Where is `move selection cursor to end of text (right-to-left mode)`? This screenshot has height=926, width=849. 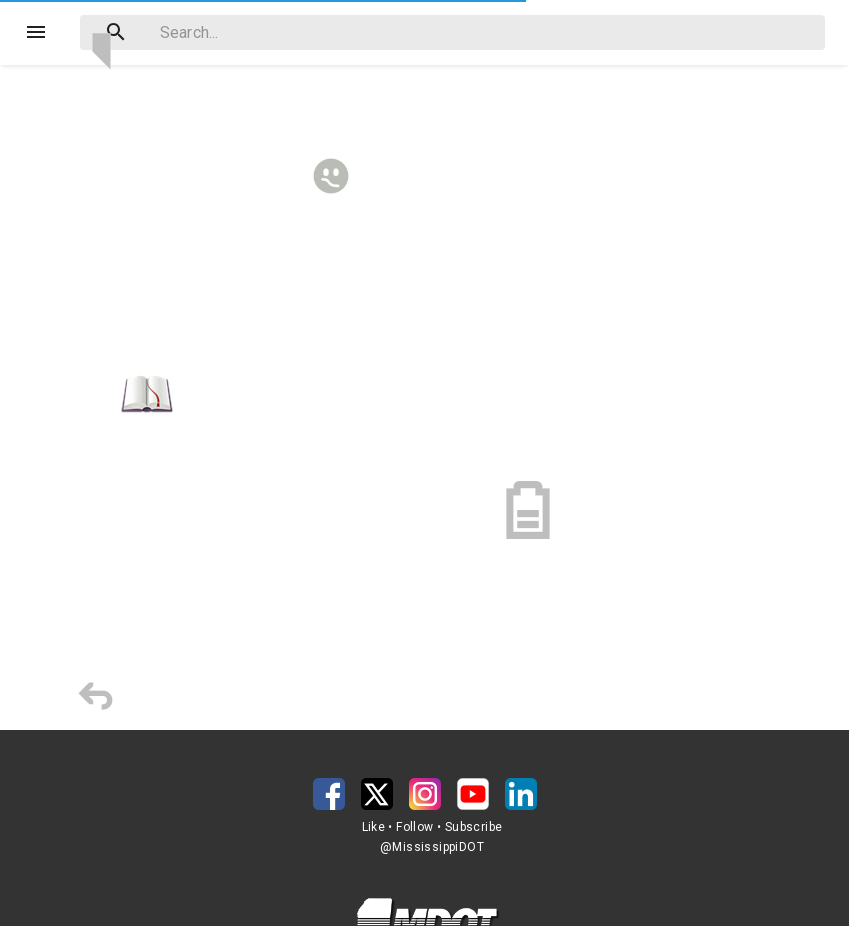 move selection cursor to end of text (right-to-left mode) is located at coordinates (101, 51).